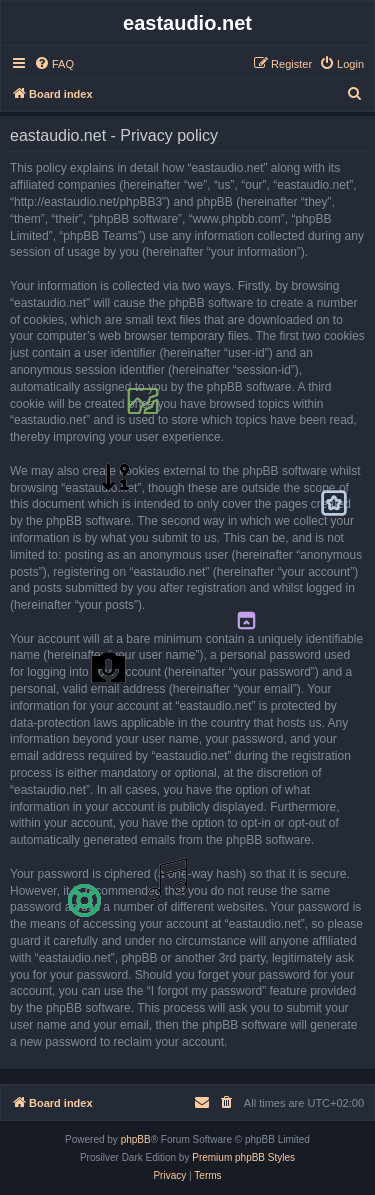 The width and height of the screenshot is (375, 1195). I want to click on indicates a broken or corrupted image file, so click(143, 401).